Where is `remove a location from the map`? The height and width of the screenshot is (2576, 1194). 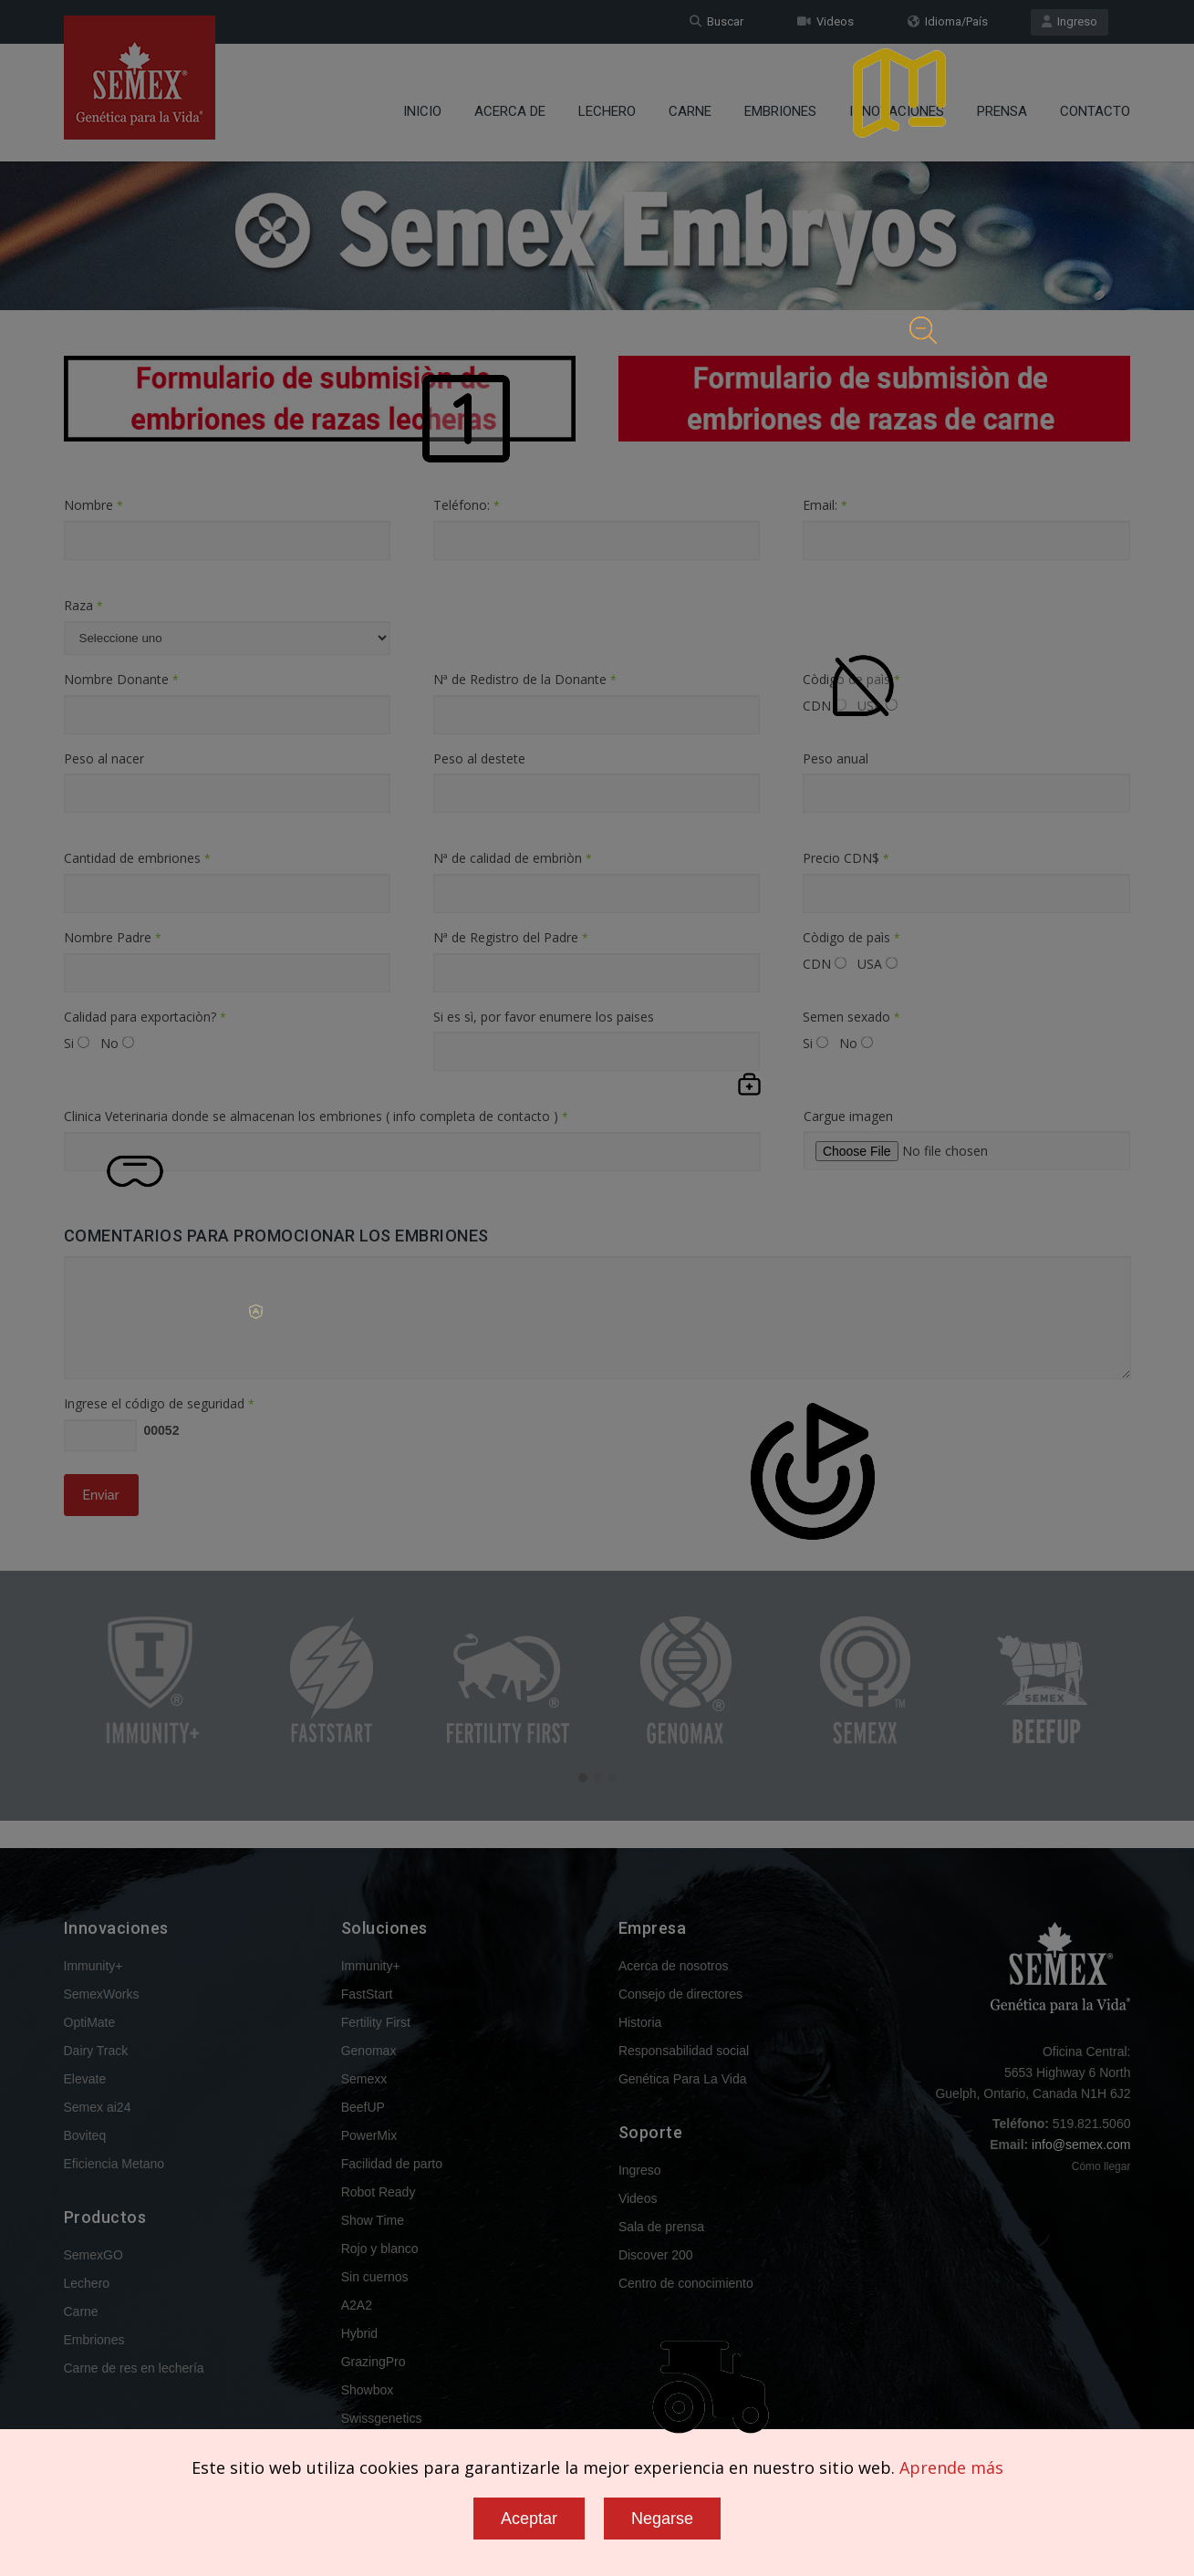
remove a location from the map is located at coordinates (899, 94).